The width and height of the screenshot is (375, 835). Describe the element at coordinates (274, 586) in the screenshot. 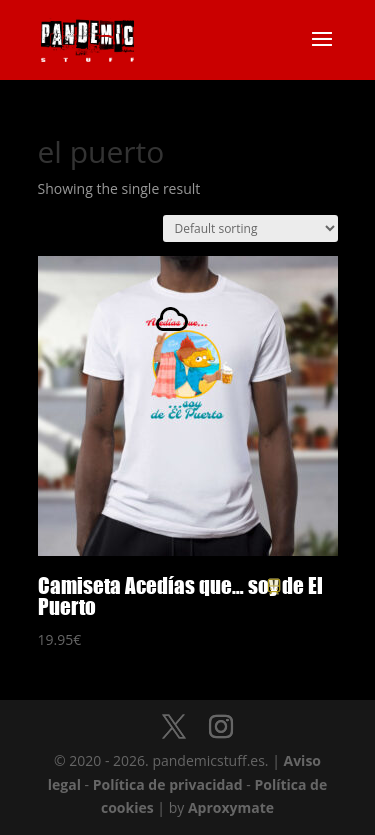

I see `access train schedules or rail services` at that location.